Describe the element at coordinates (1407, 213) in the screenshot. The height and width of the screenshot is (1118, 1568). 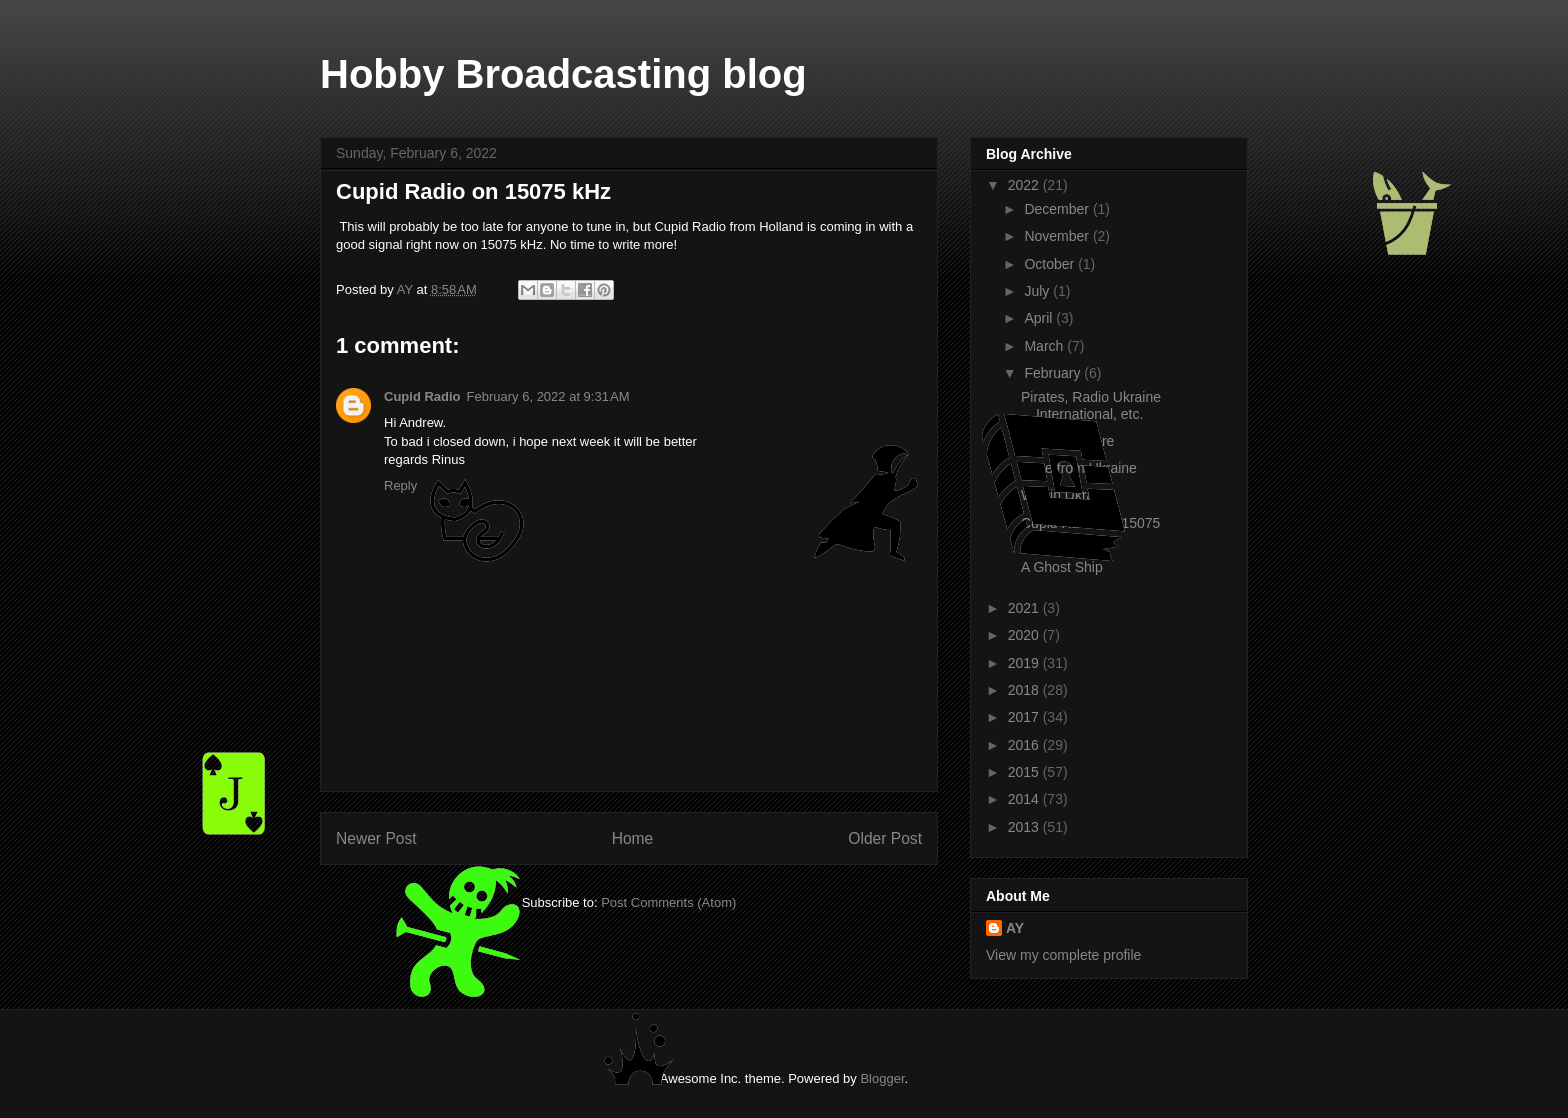
I see `view your fishing inventory or catch` at that location.